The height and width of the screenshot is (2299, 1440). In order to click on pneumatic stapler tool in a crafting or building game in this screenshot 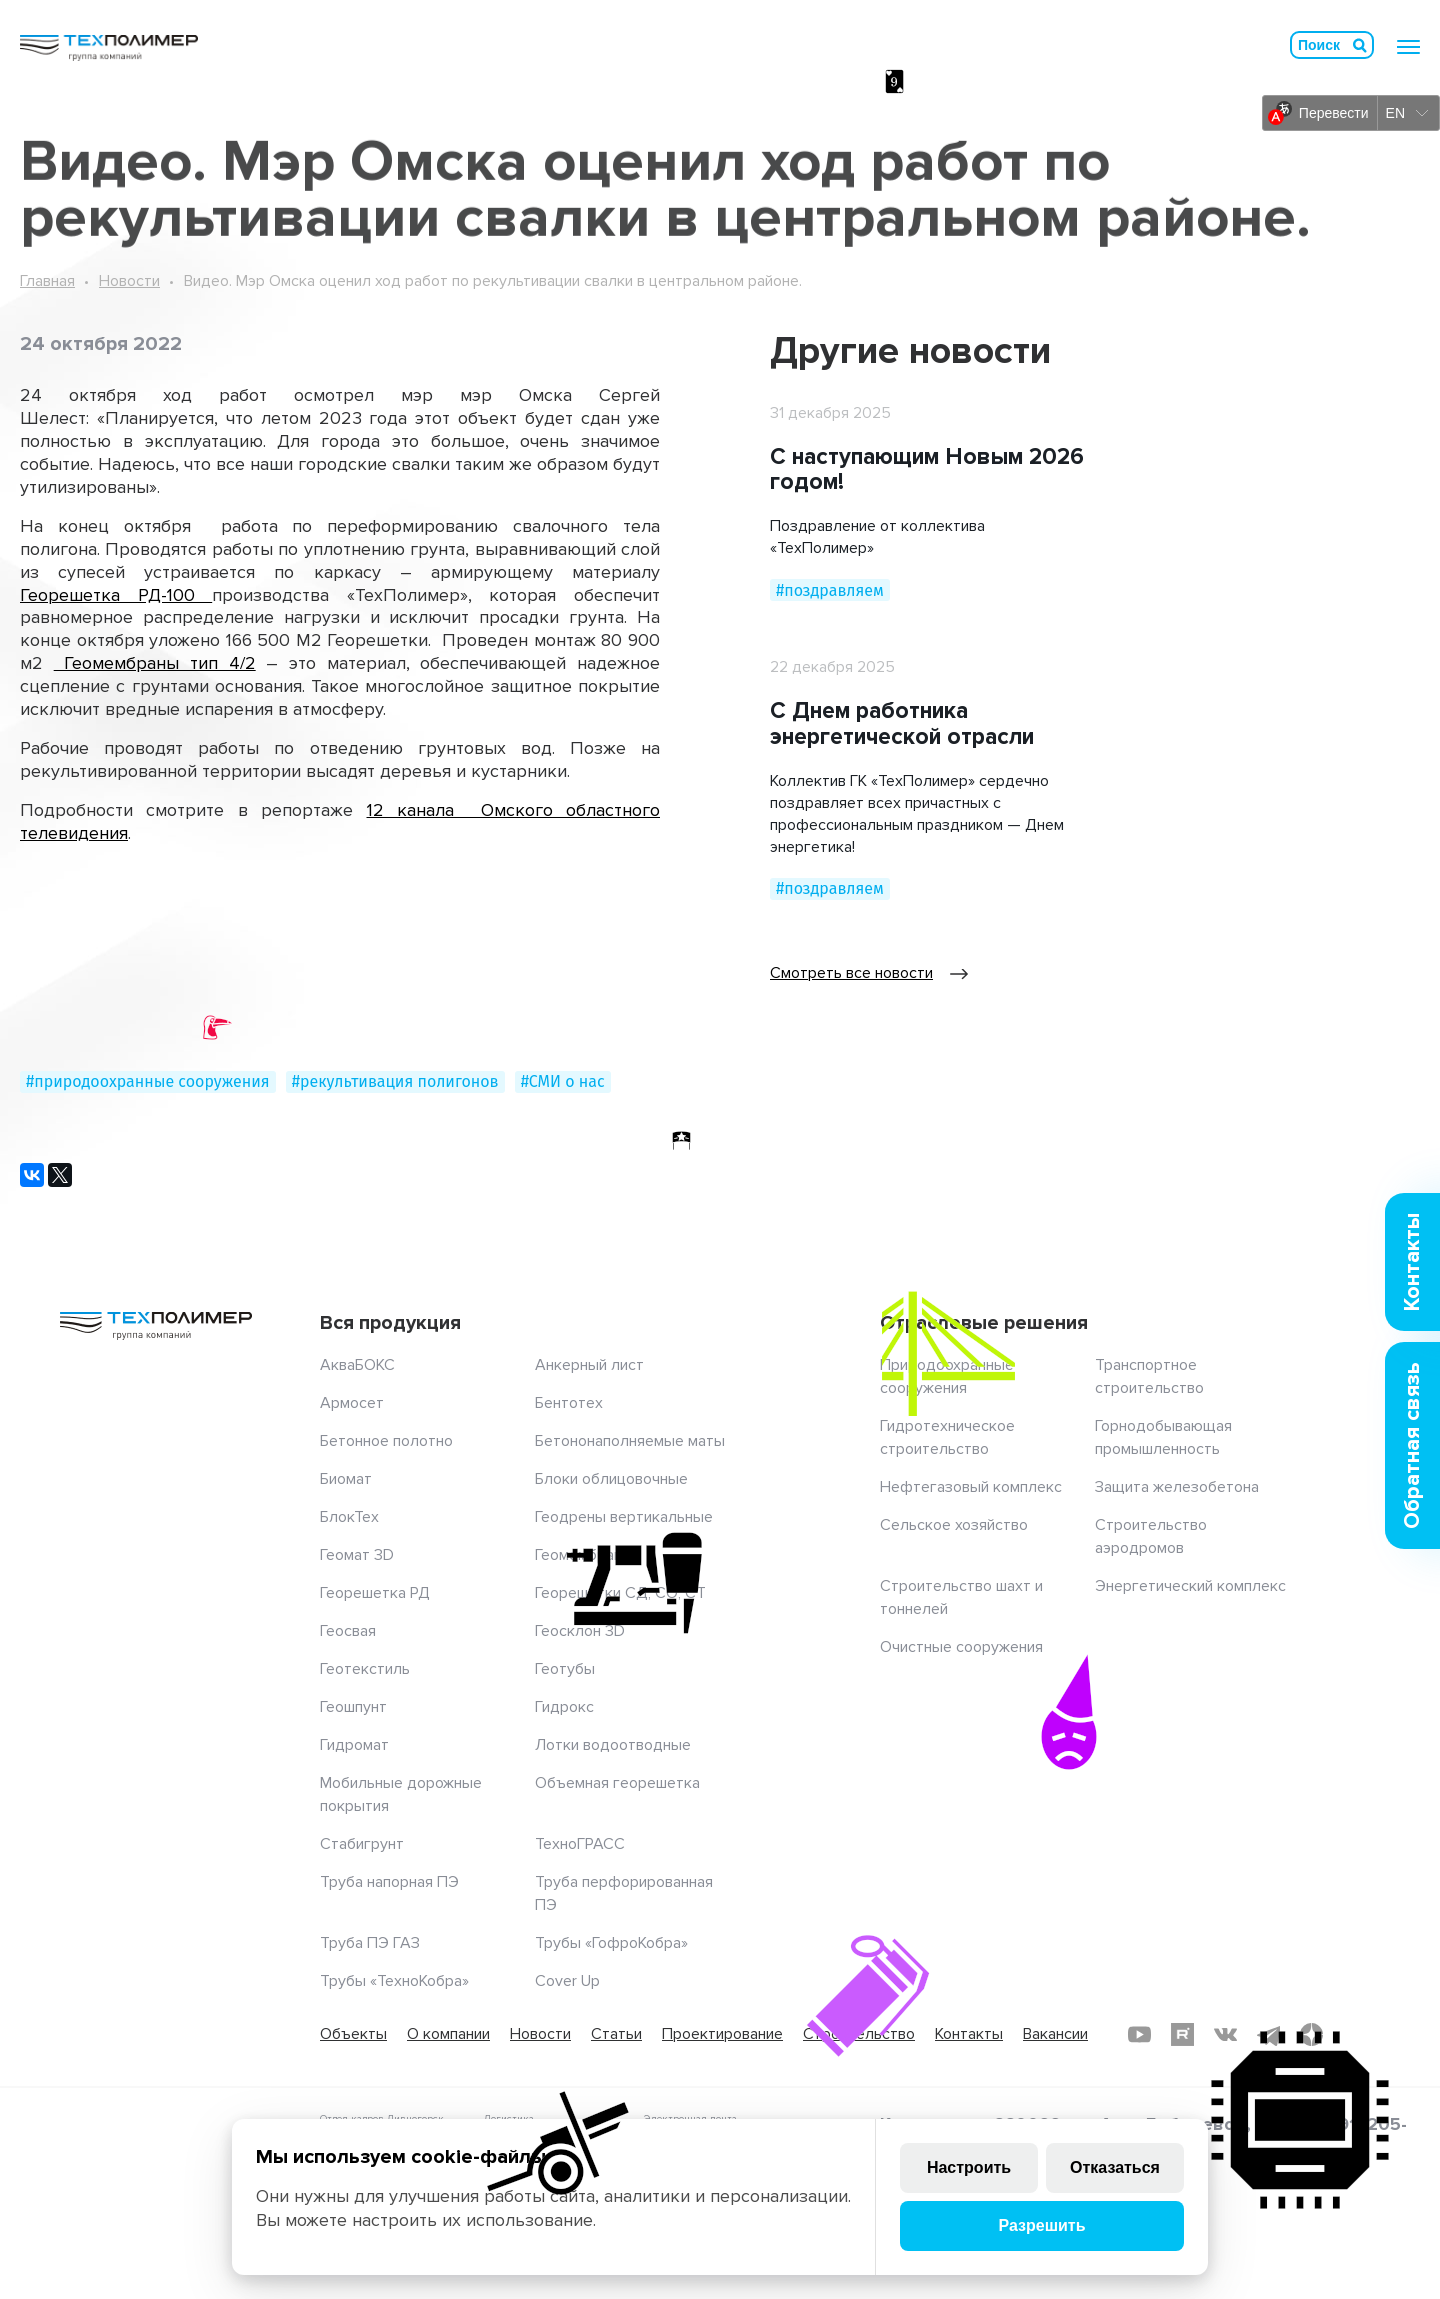, I will do `click(635, 1583)`.